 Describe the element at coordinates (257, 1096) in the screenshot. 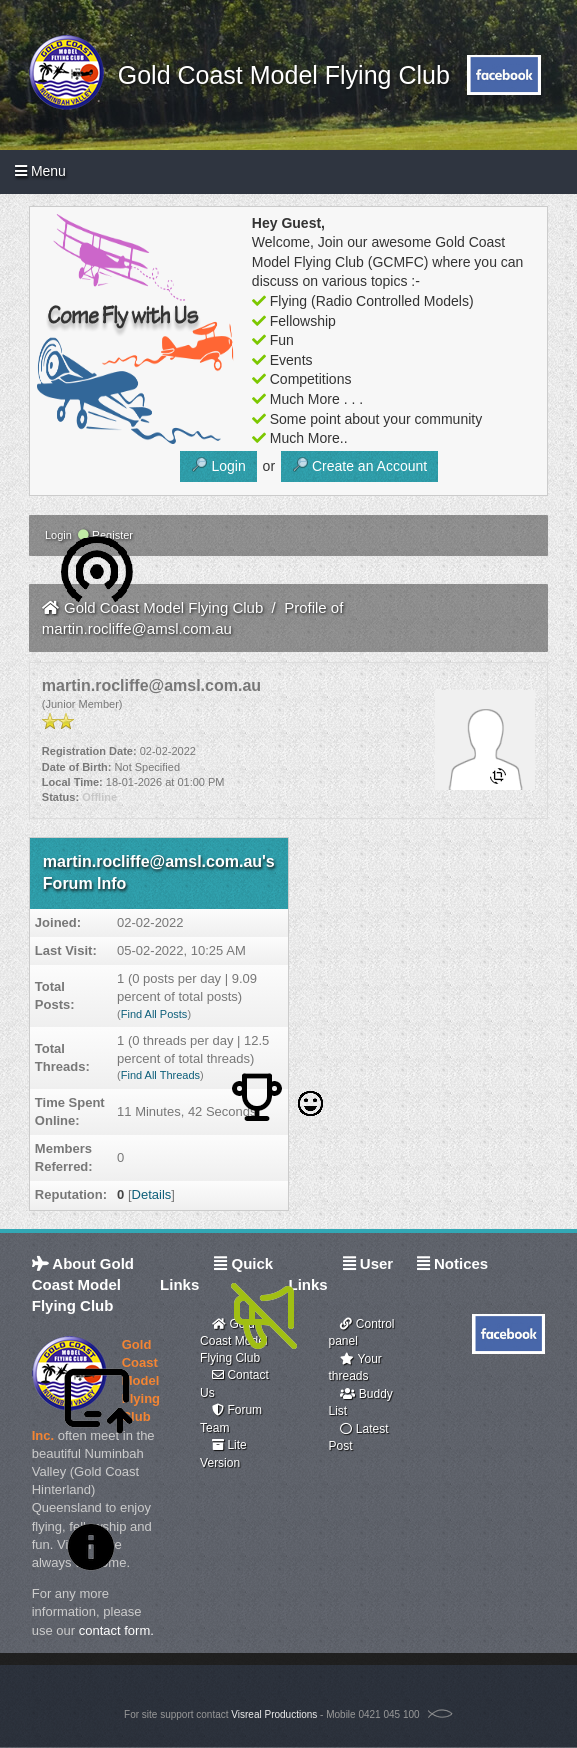

I see `view achievements or awards` at that location.